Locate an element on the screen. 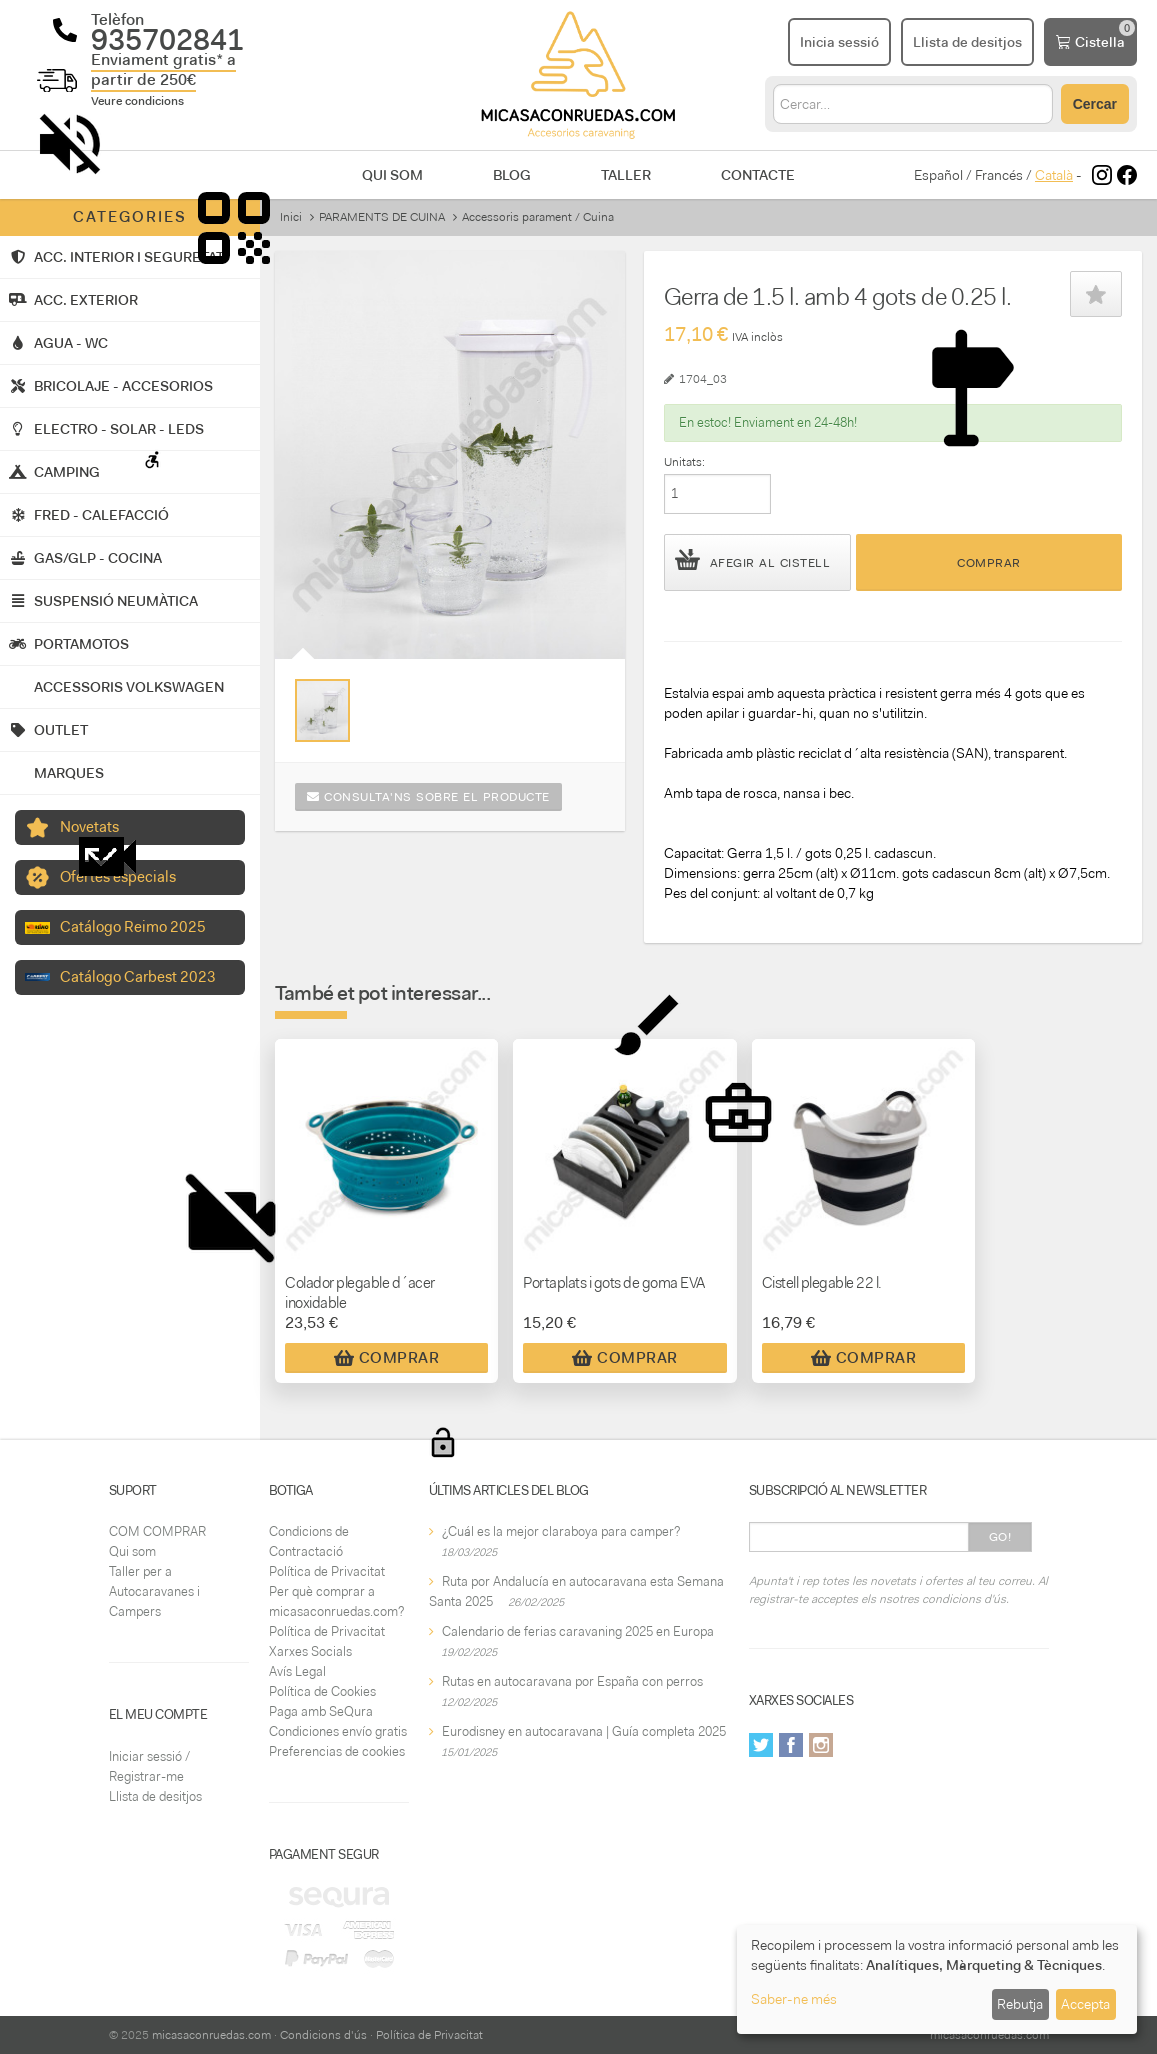 The height and width of the screenshot is (2054, 1157). scan or generate a QR code is located at coordinates (234, 228).